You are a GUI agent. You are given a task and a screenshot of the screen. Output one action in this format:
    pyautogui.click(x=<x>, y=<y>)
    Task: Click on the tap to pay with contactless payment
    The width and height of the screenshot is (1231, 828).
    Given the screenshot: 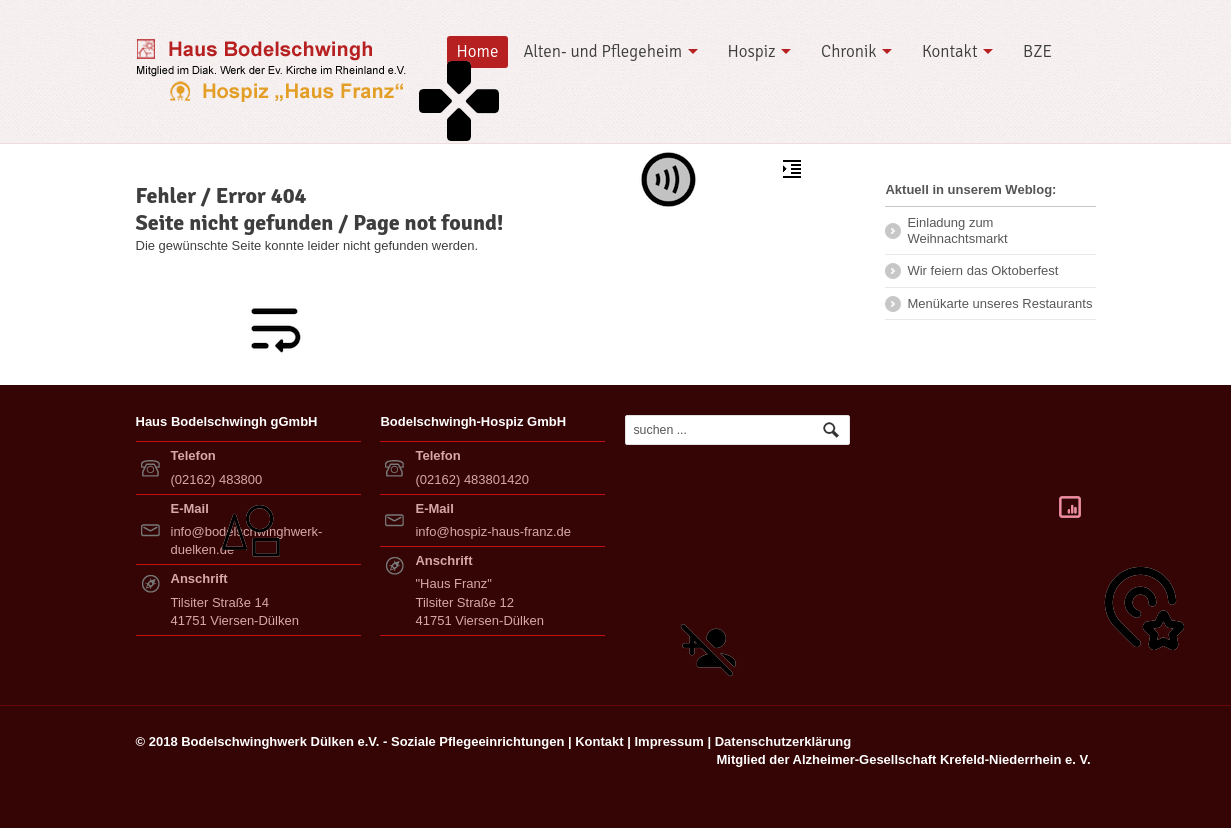 What is the action you would take?
    pyautogui.click(x=668, y=179)
    